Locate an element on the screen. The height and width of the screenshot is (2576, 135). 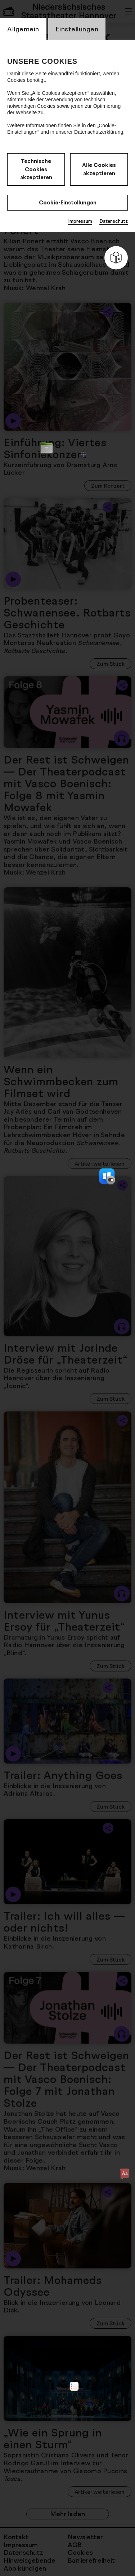
open the Reminders app is located at coordinates (74, 2386).